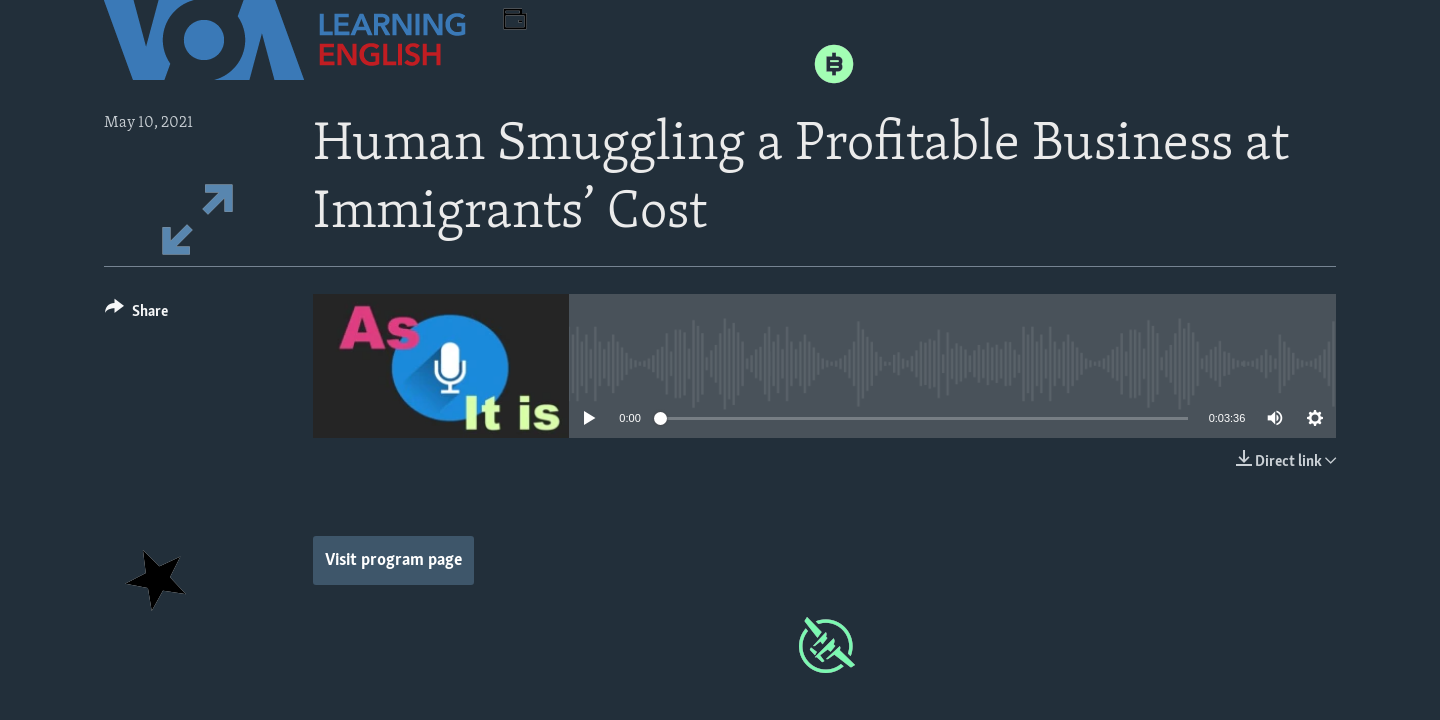  What do you see at coordinates (834, 64) in the screenshot?
I see `bitcoin or cryptocurrency indicator` at bounding box center [834, 64].